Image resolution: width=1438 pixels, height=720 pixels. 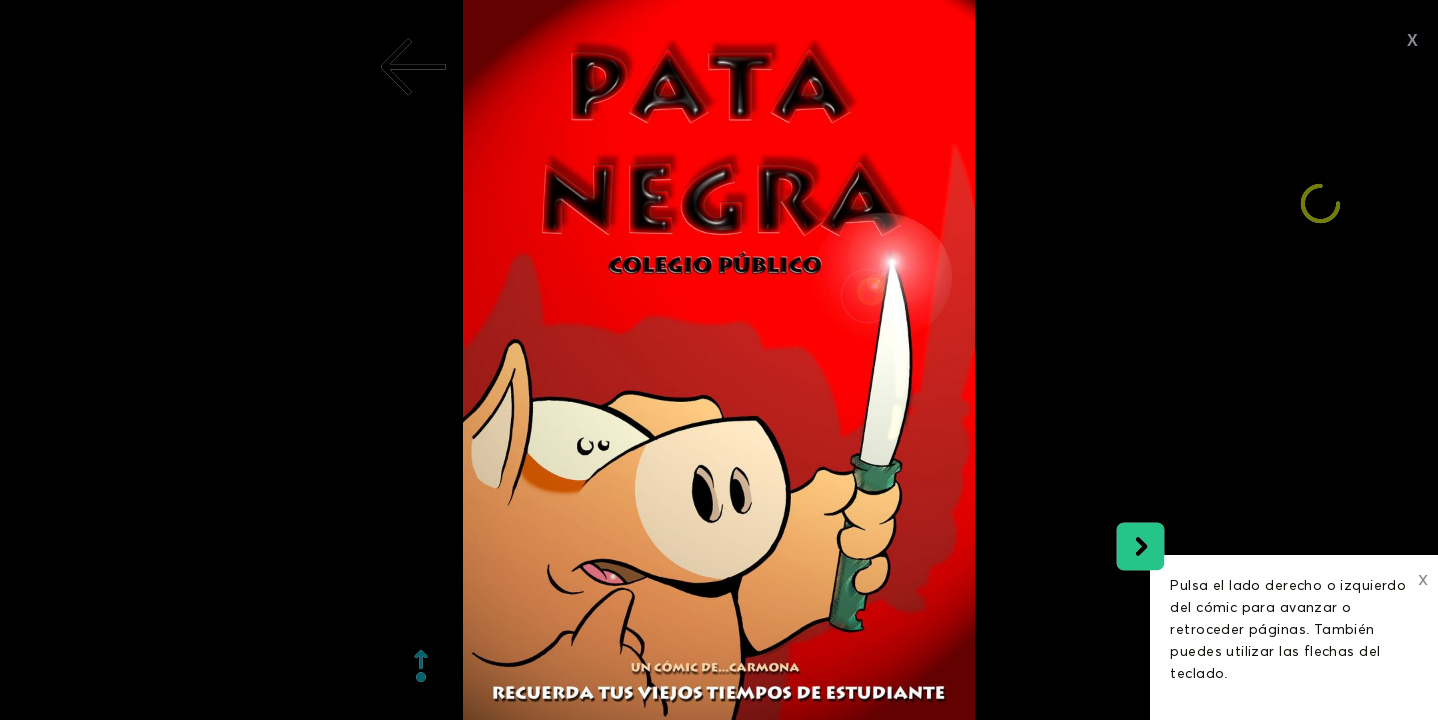 I want to click on navigate to the next item or screen, so click(x=1140, y=546).